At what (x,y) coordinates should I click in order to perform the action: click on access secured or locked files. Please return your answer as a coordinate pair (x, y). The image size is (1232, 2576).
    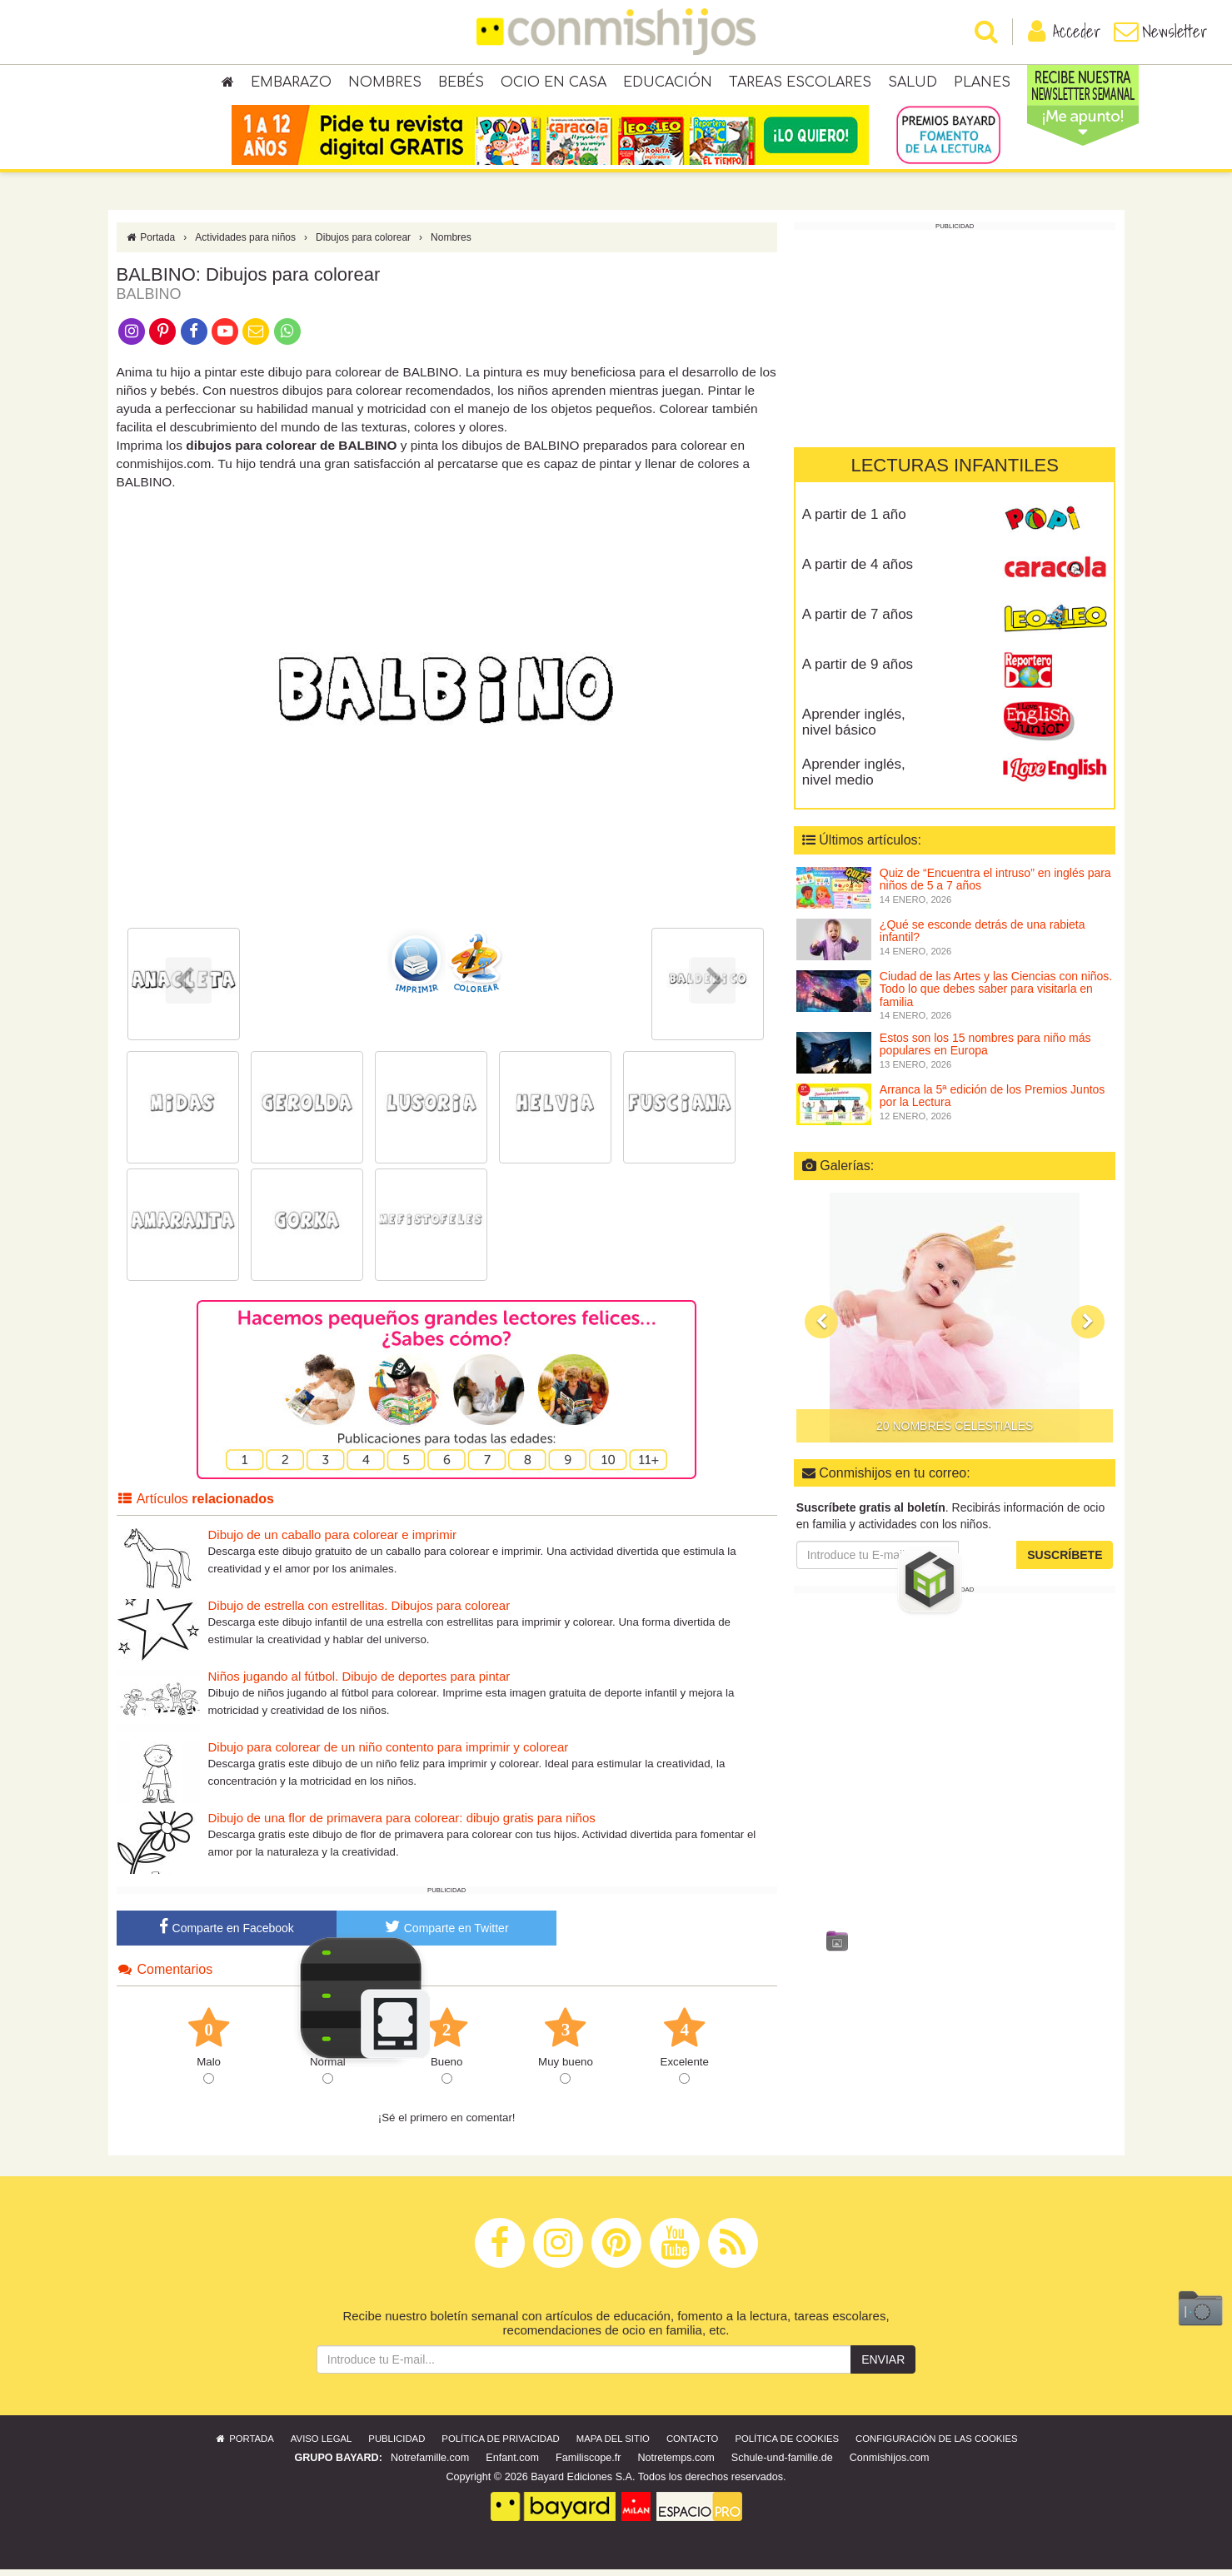
    Looking at the image, I should click on (1200, 2309).